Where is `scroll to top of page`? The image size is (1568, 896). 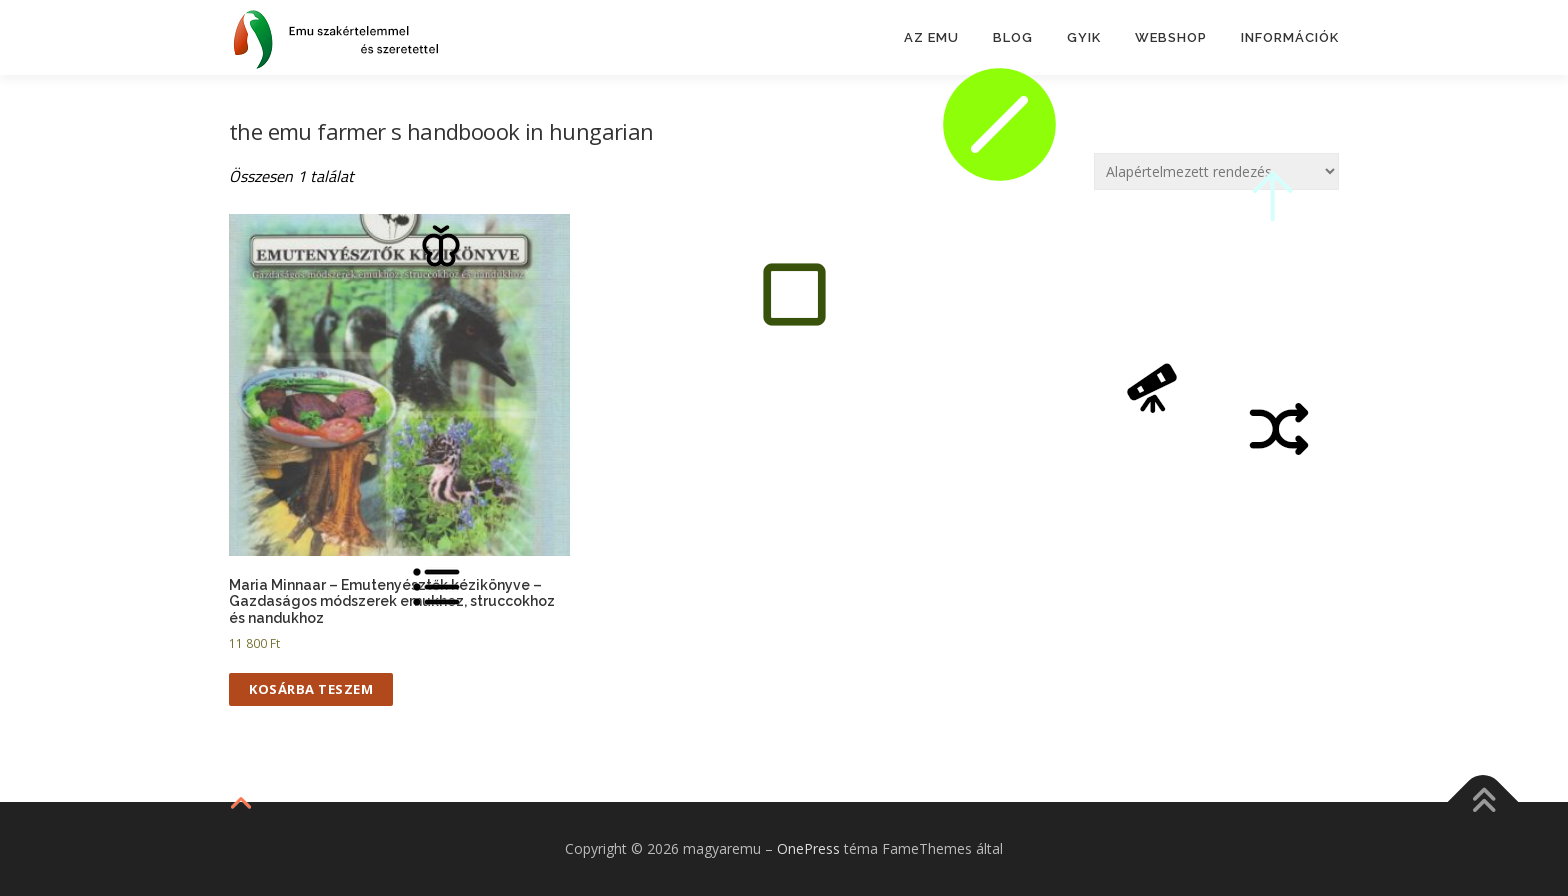 scroll to top of page is located at coordinates (1273, 197).